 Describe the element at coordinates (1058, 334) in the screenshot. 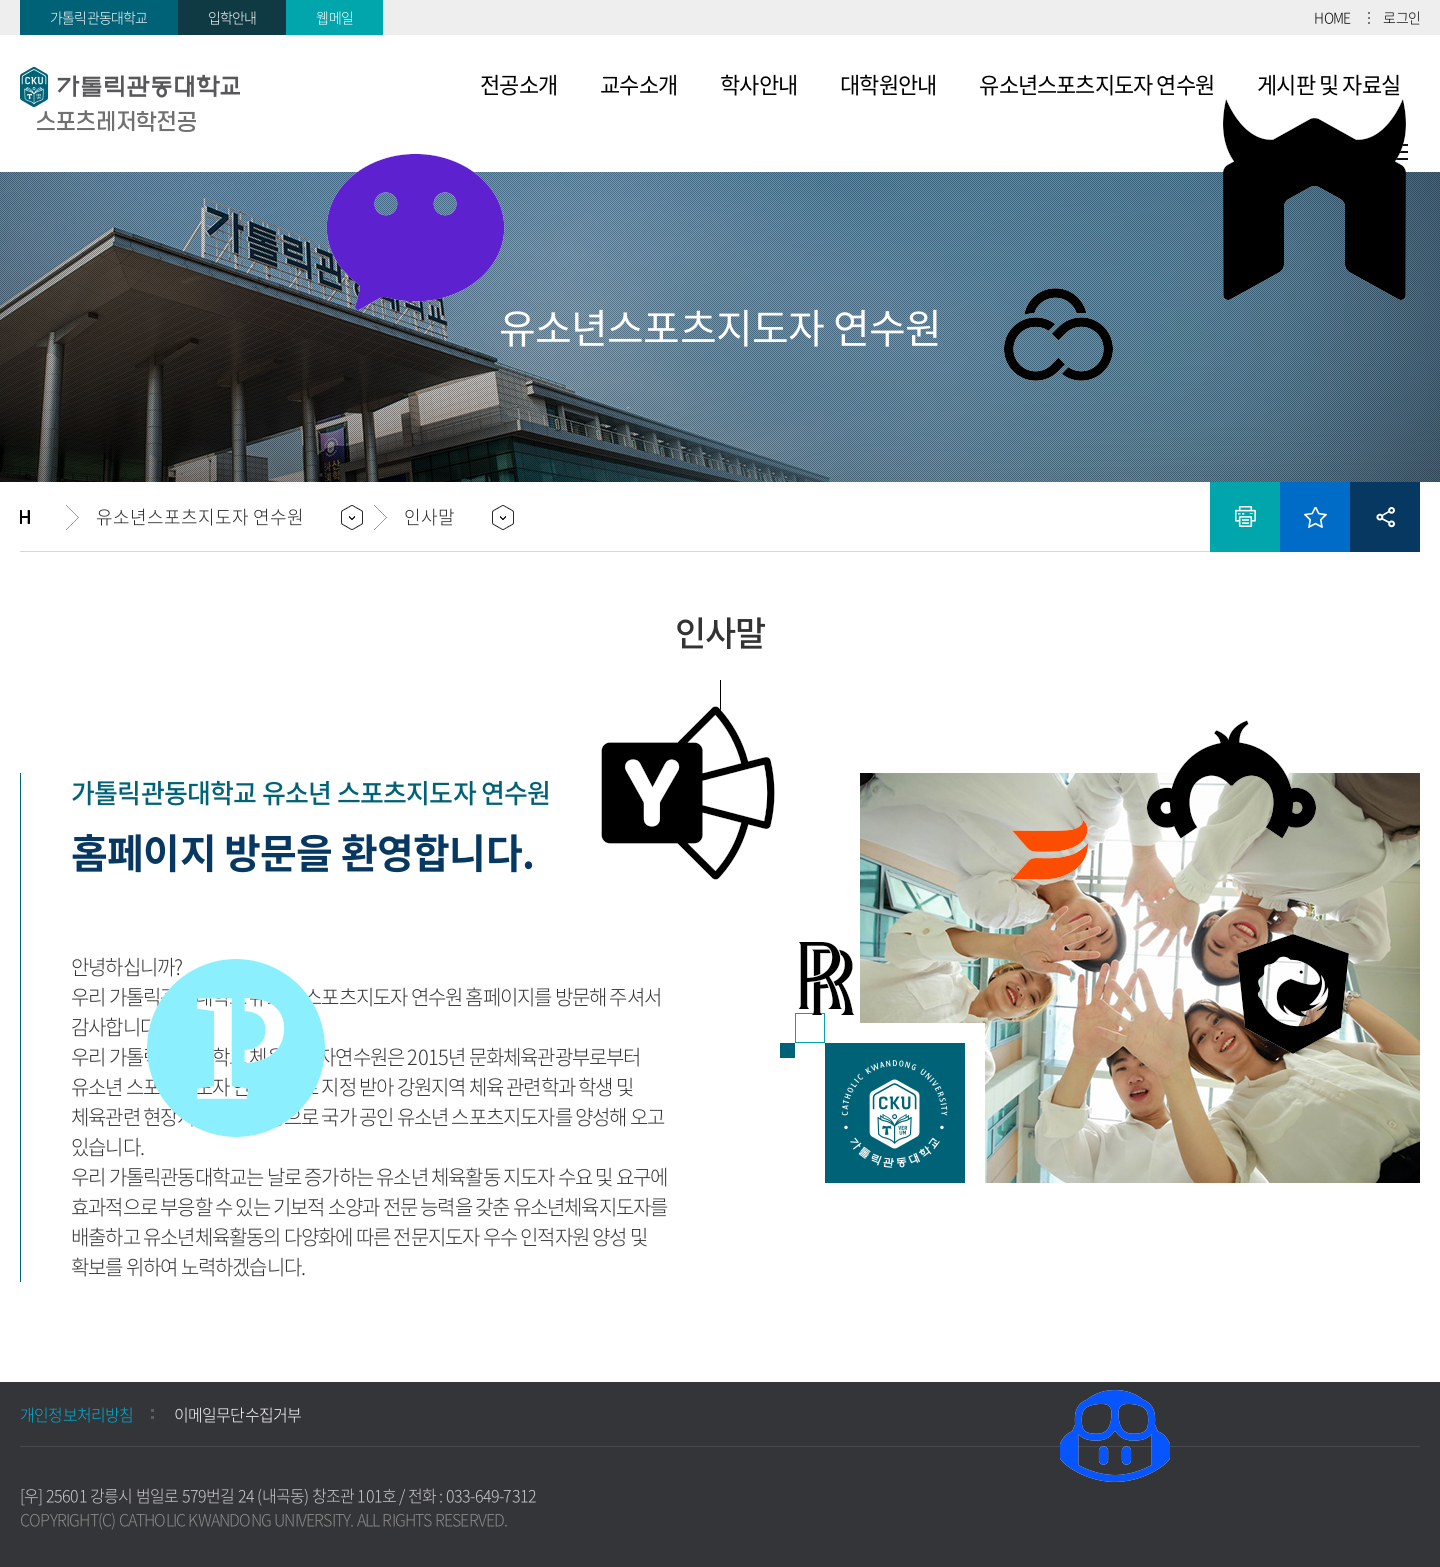

I see `contabo cloud hosting services logo` at that location.